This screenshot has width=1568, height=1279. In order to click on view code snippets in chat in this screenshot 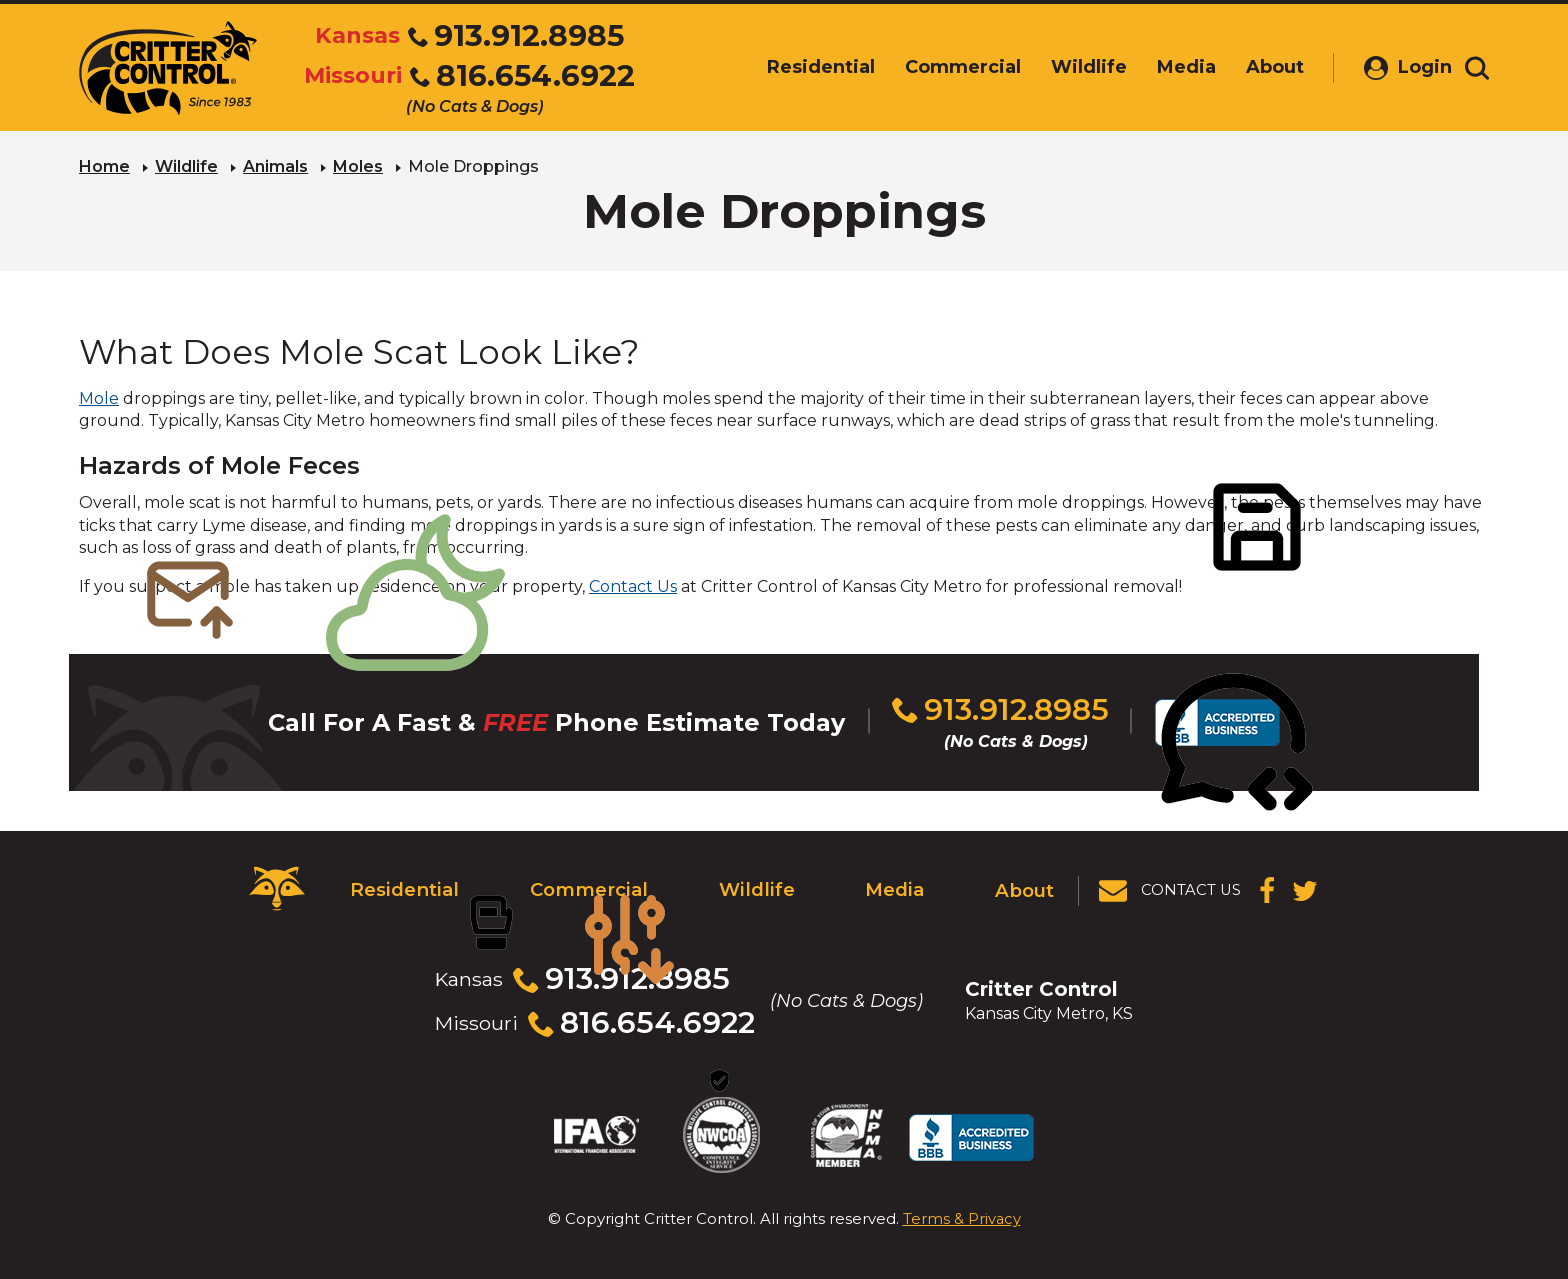, I will do `click(1233, 738)`.